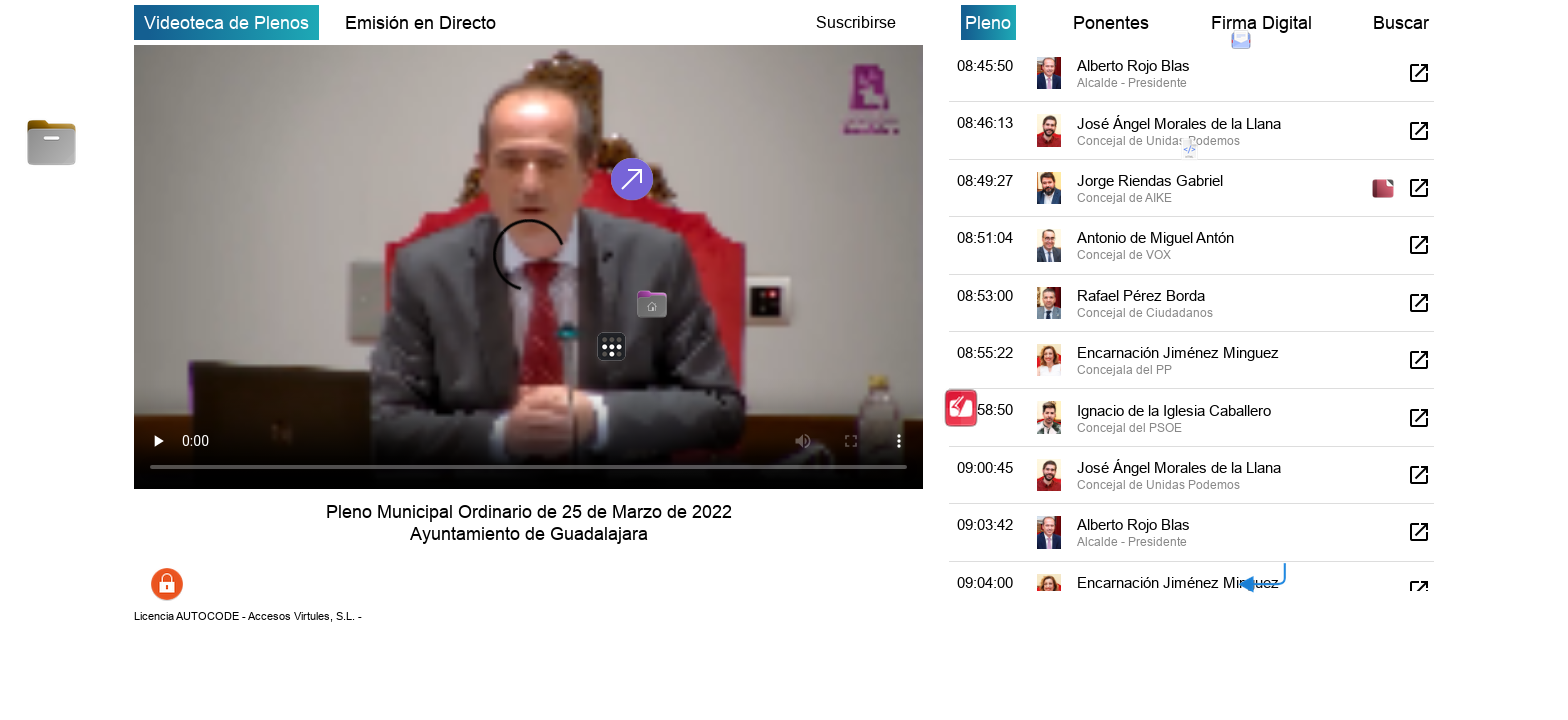  I want to click on an HTML document or webpage file, so click(1189, 149).